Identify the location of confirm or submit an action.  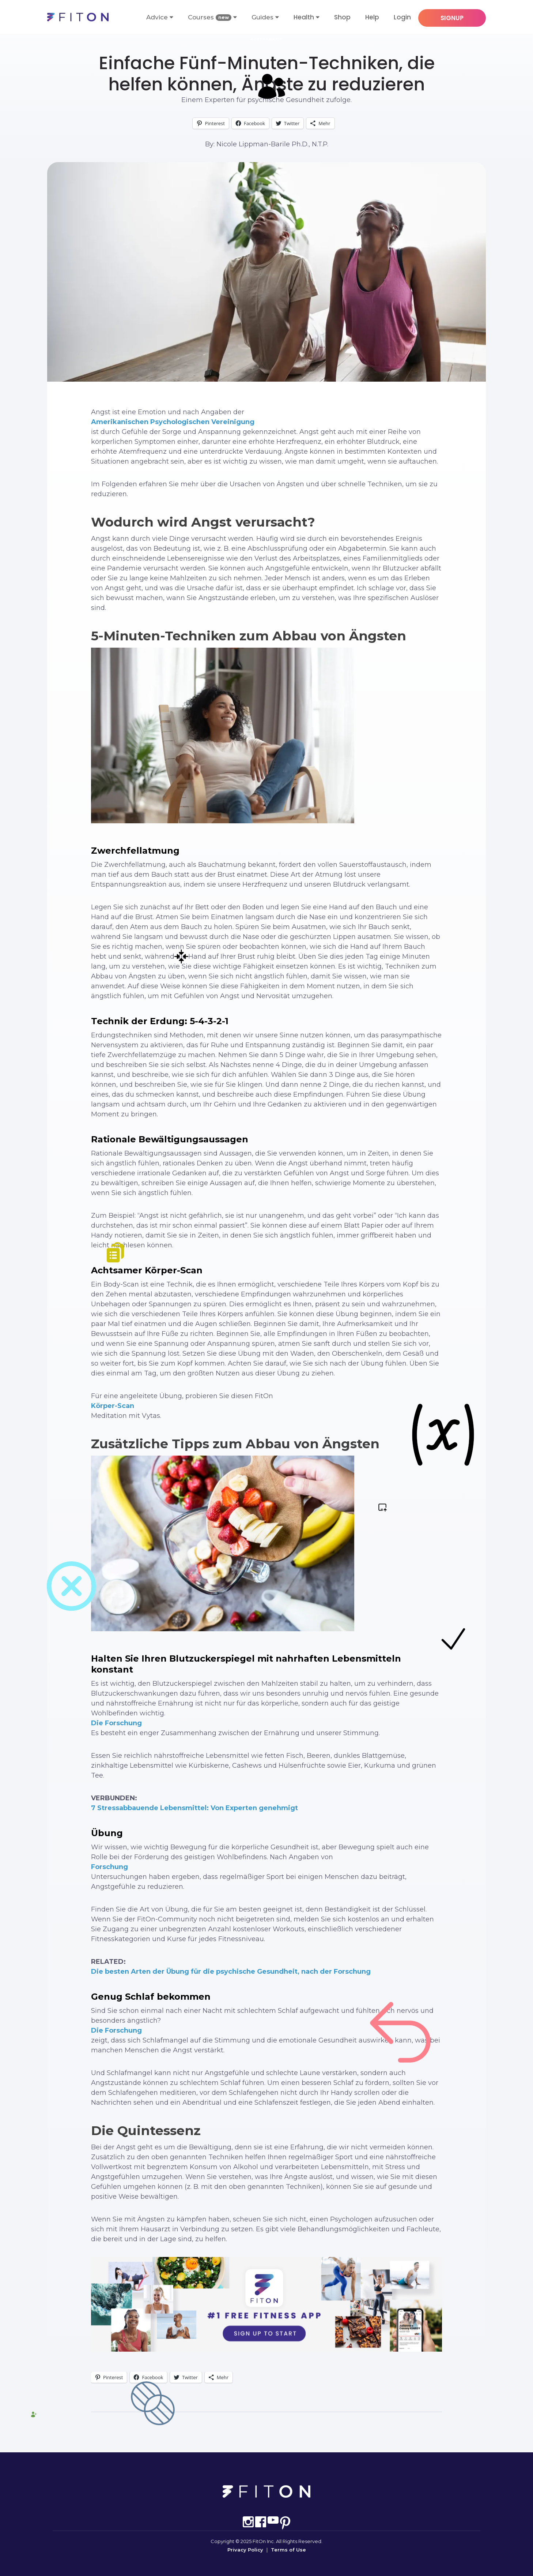
(453, 1639).